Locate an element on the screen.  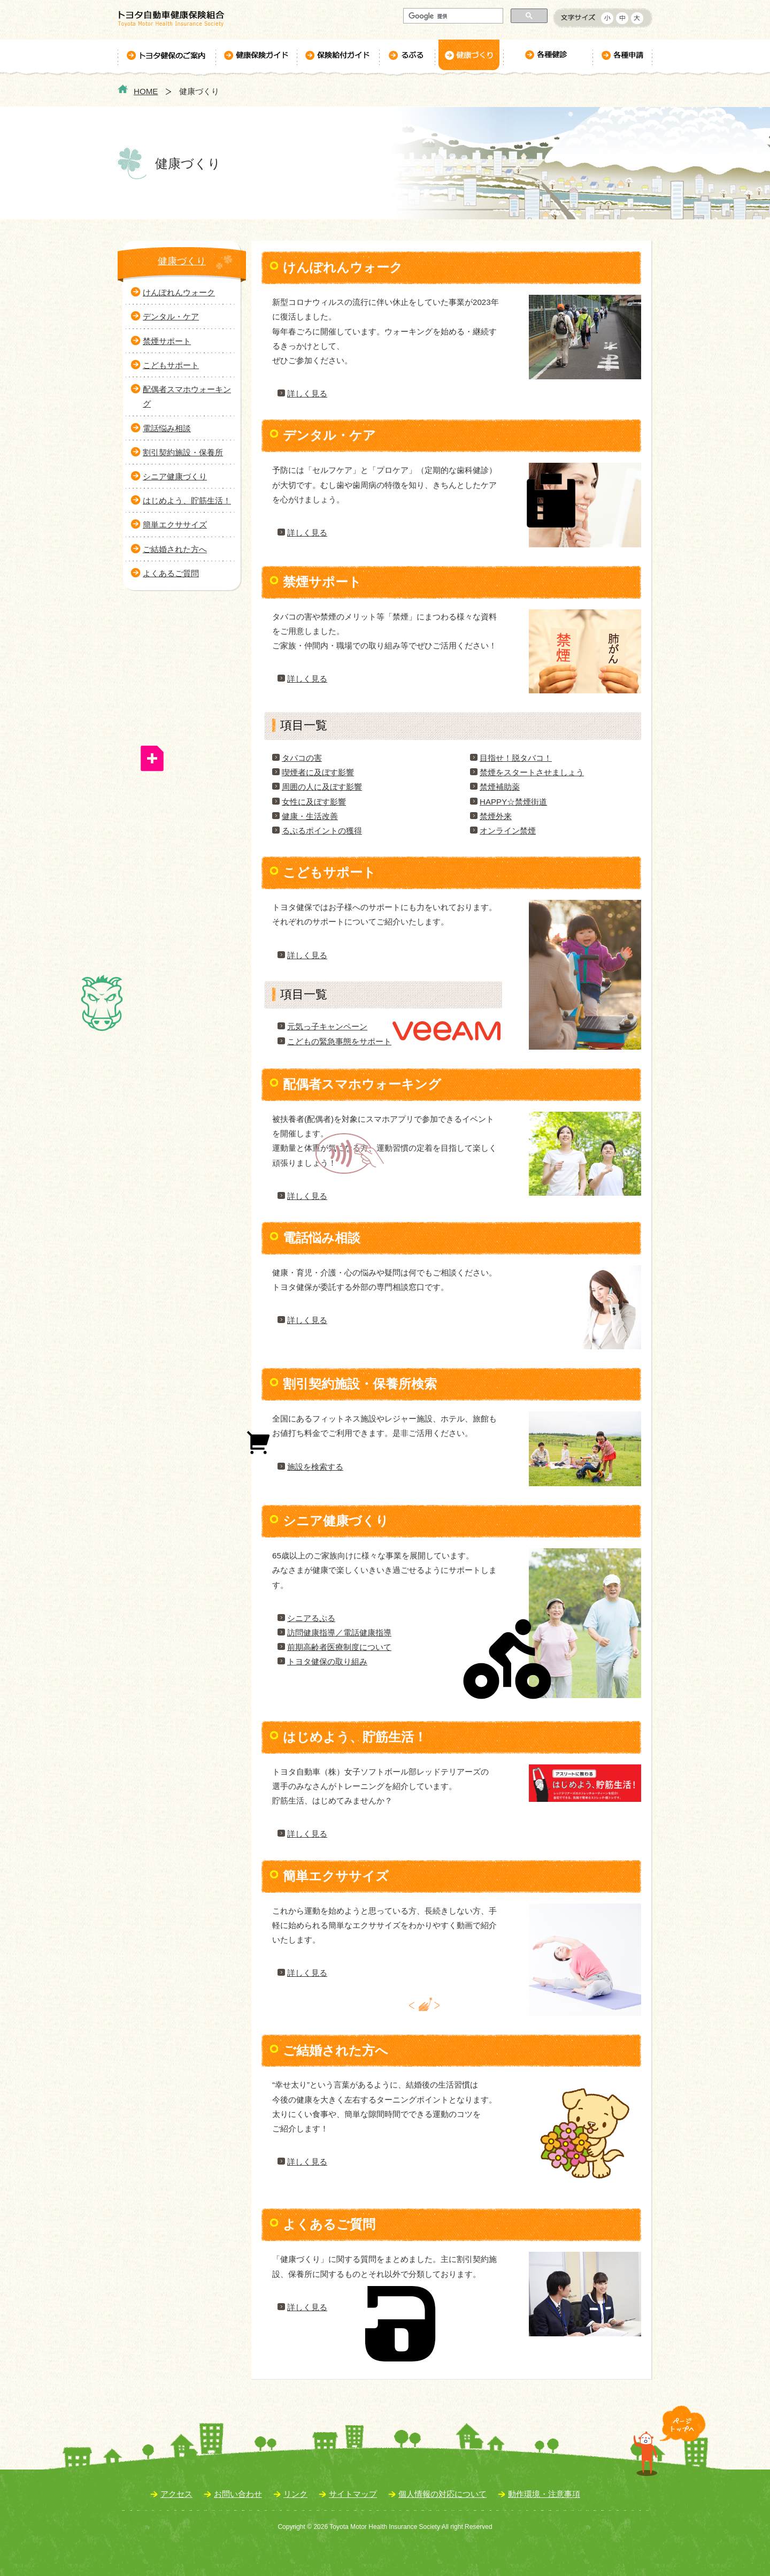
view cycling or bike routes is located at coordinates (507, 1663).